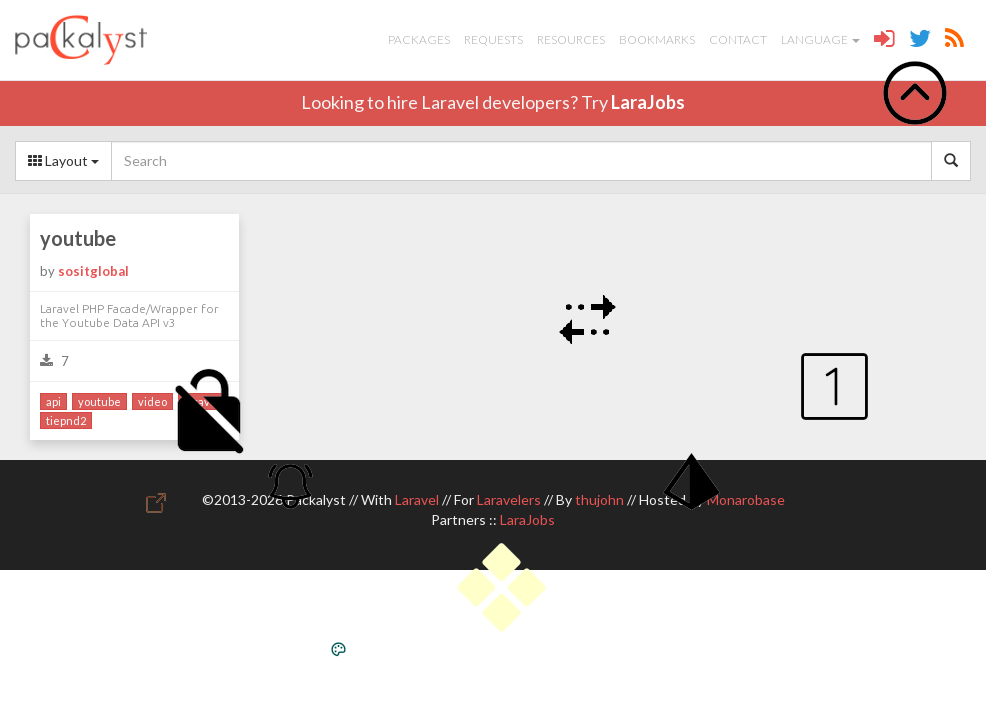 Image resolution: width=986 pixels, height=720 pixels. What do you see at coordinates (338, 649) in the screenshot?
I see `access color or theme settings` at bounding box center [338, 649].